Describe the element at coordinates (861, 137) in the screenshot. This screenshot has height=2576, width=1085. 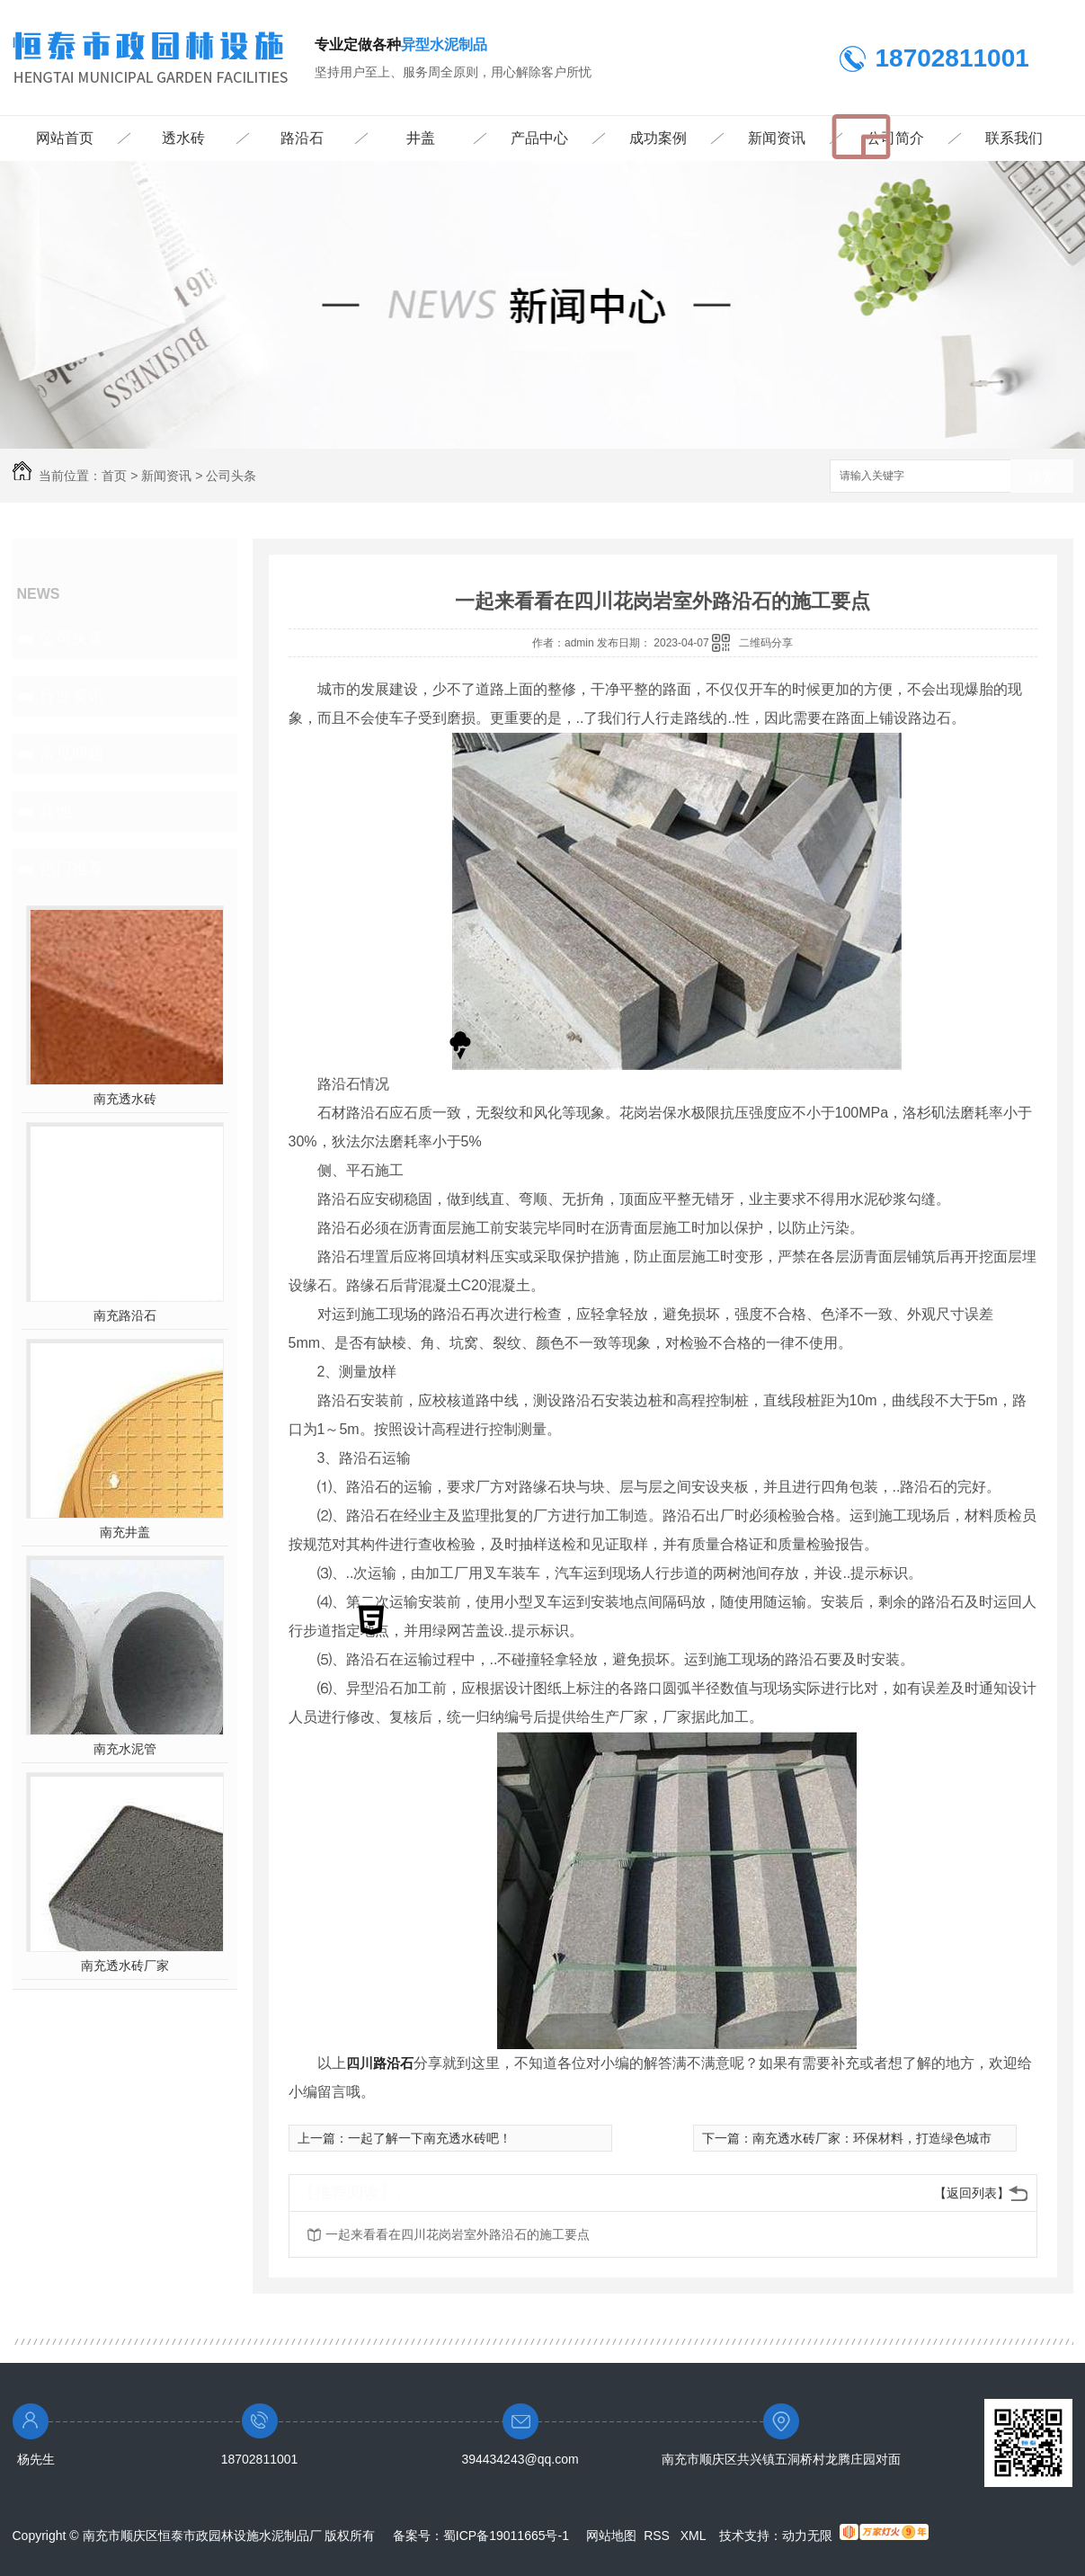
I see `enable picture-in-picture mode` at that location.